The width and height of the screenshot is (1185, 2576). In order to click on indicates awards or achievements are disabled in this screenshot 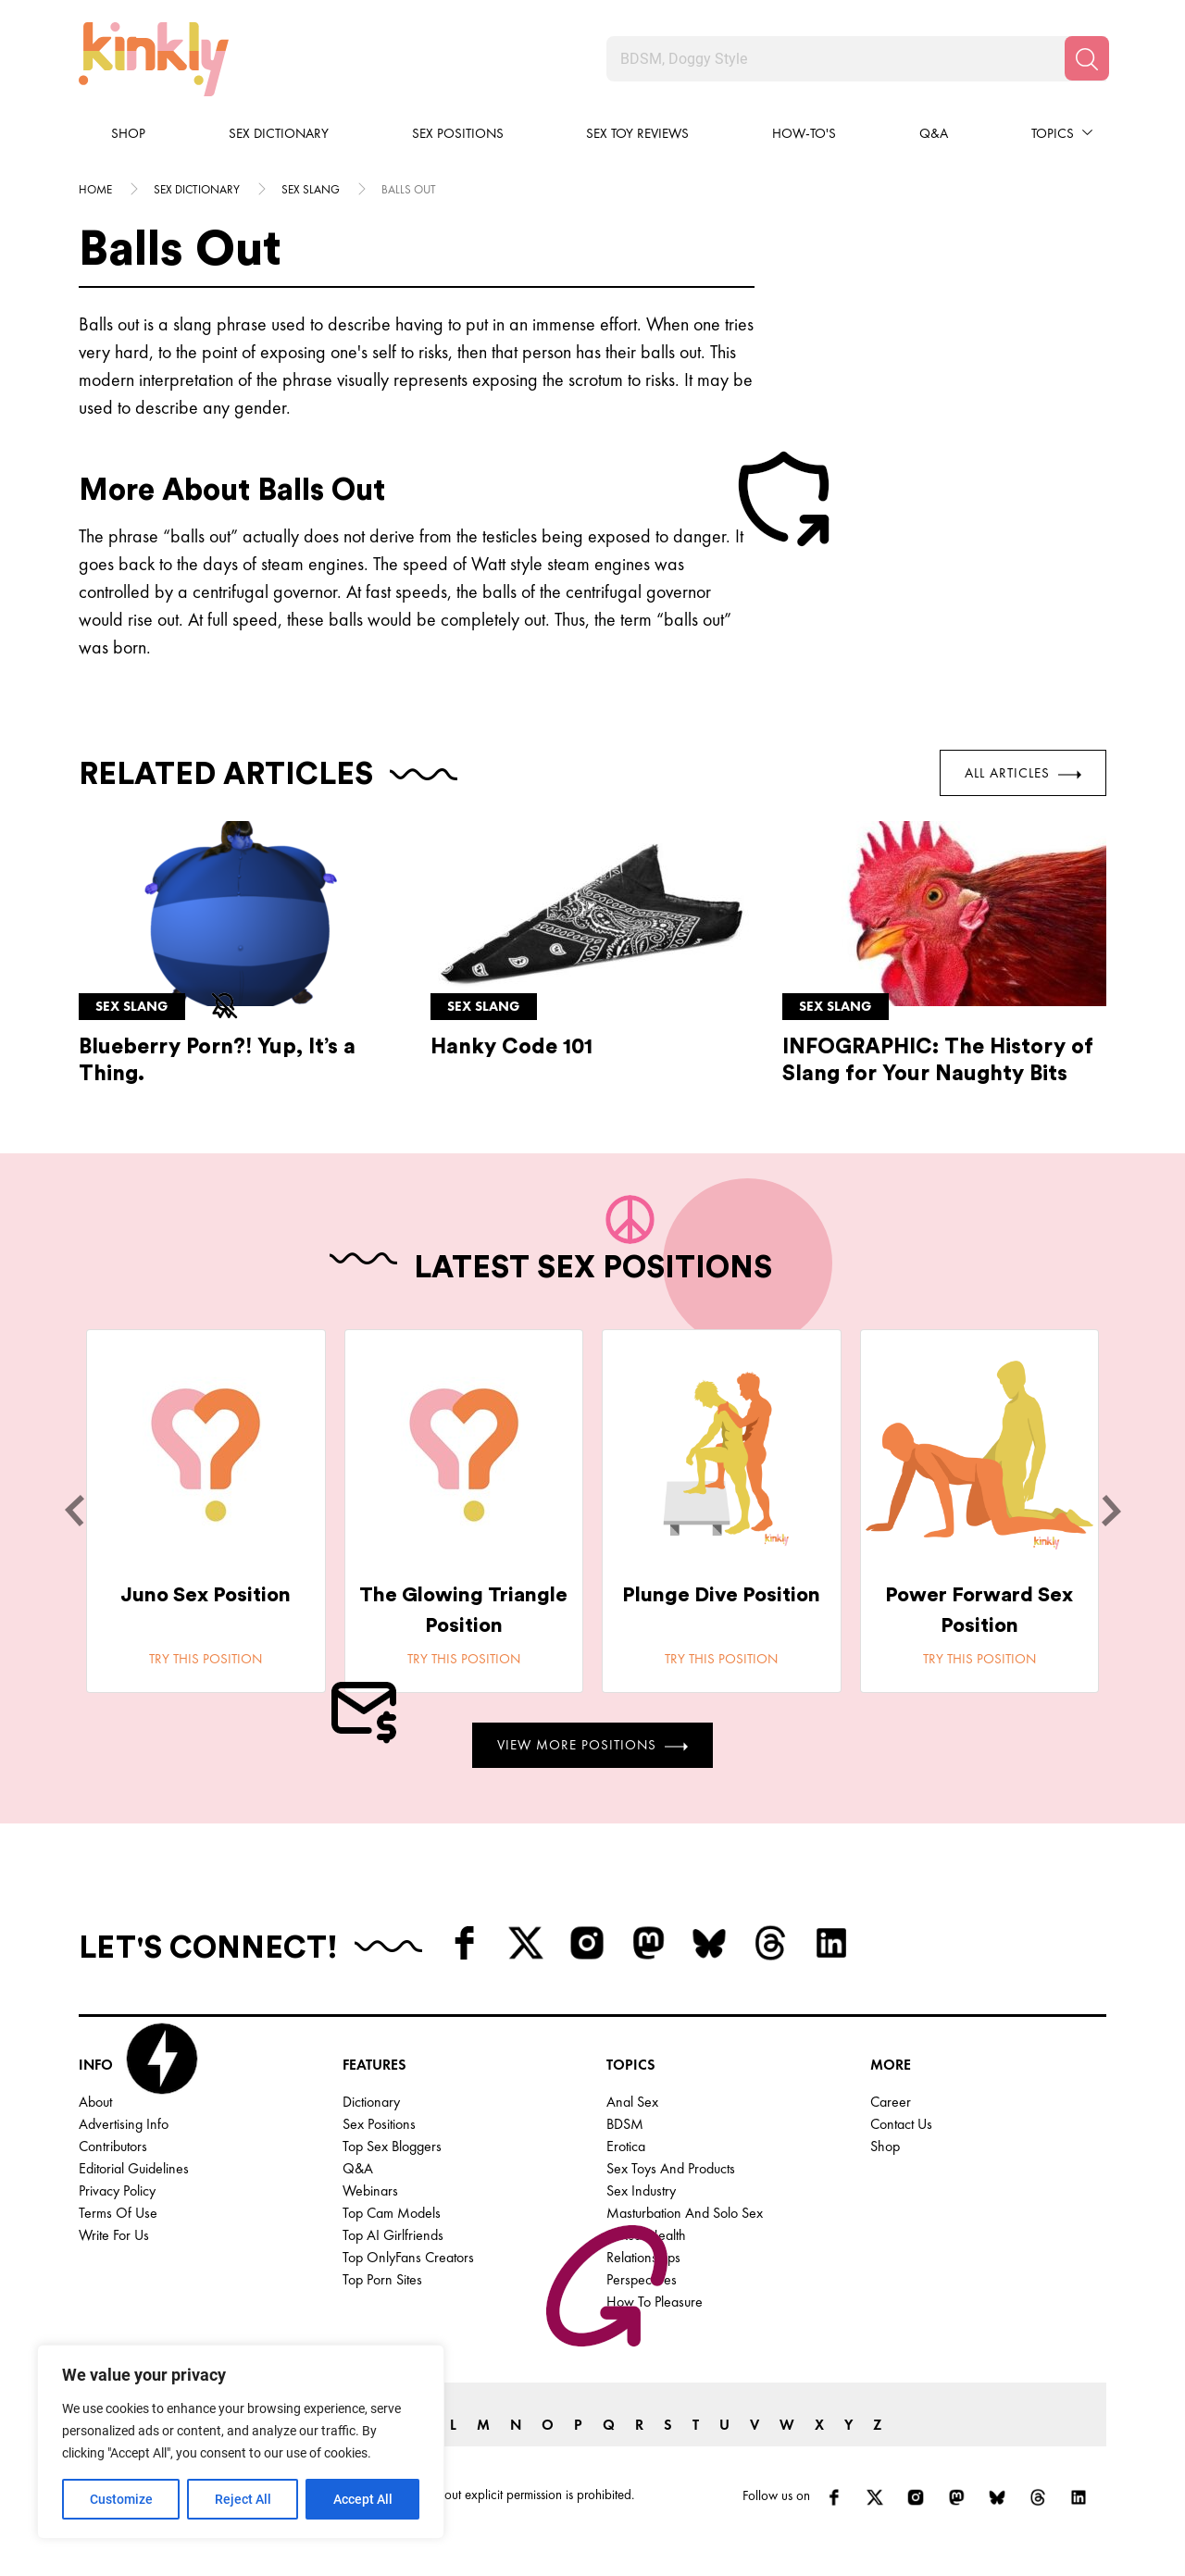, I will do `click(224, 1005)`.